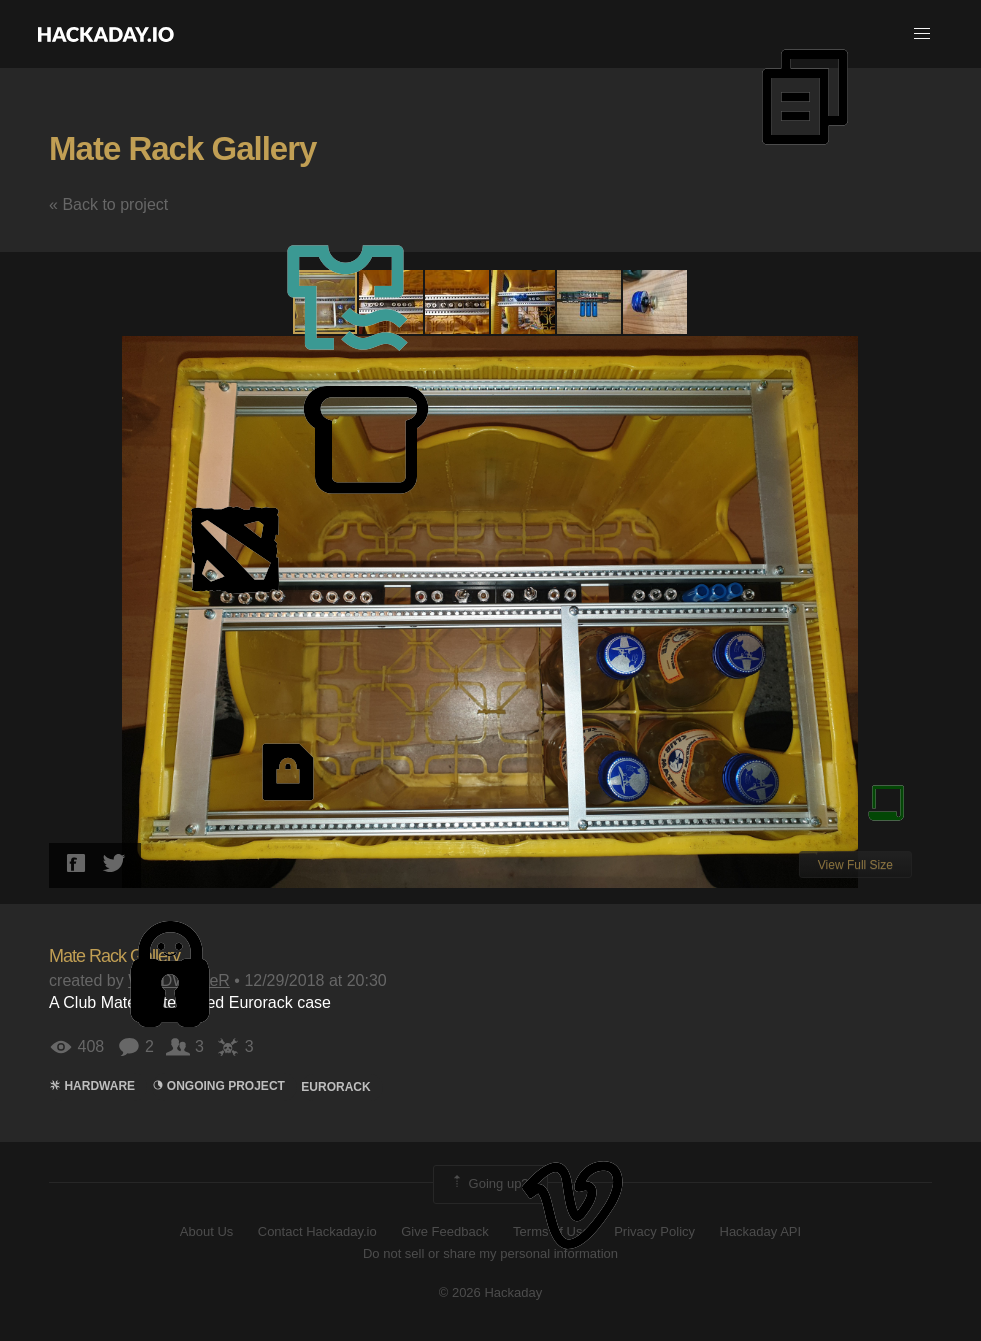 The height and width of the screenshot is (1341, 981). I want to click on access a password-protected file, so click(288, 772).